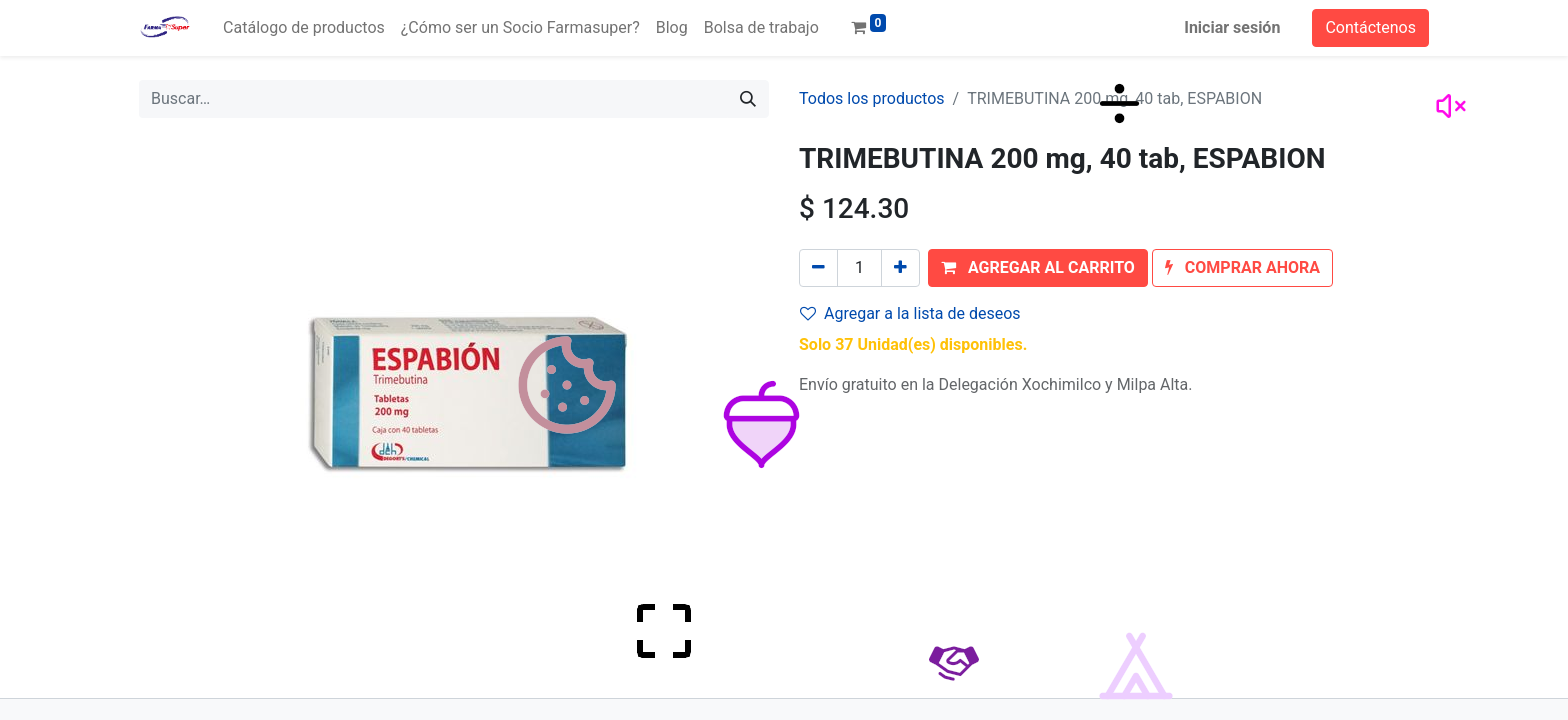  I want to click on perform division calculation, so click(1119, 103).